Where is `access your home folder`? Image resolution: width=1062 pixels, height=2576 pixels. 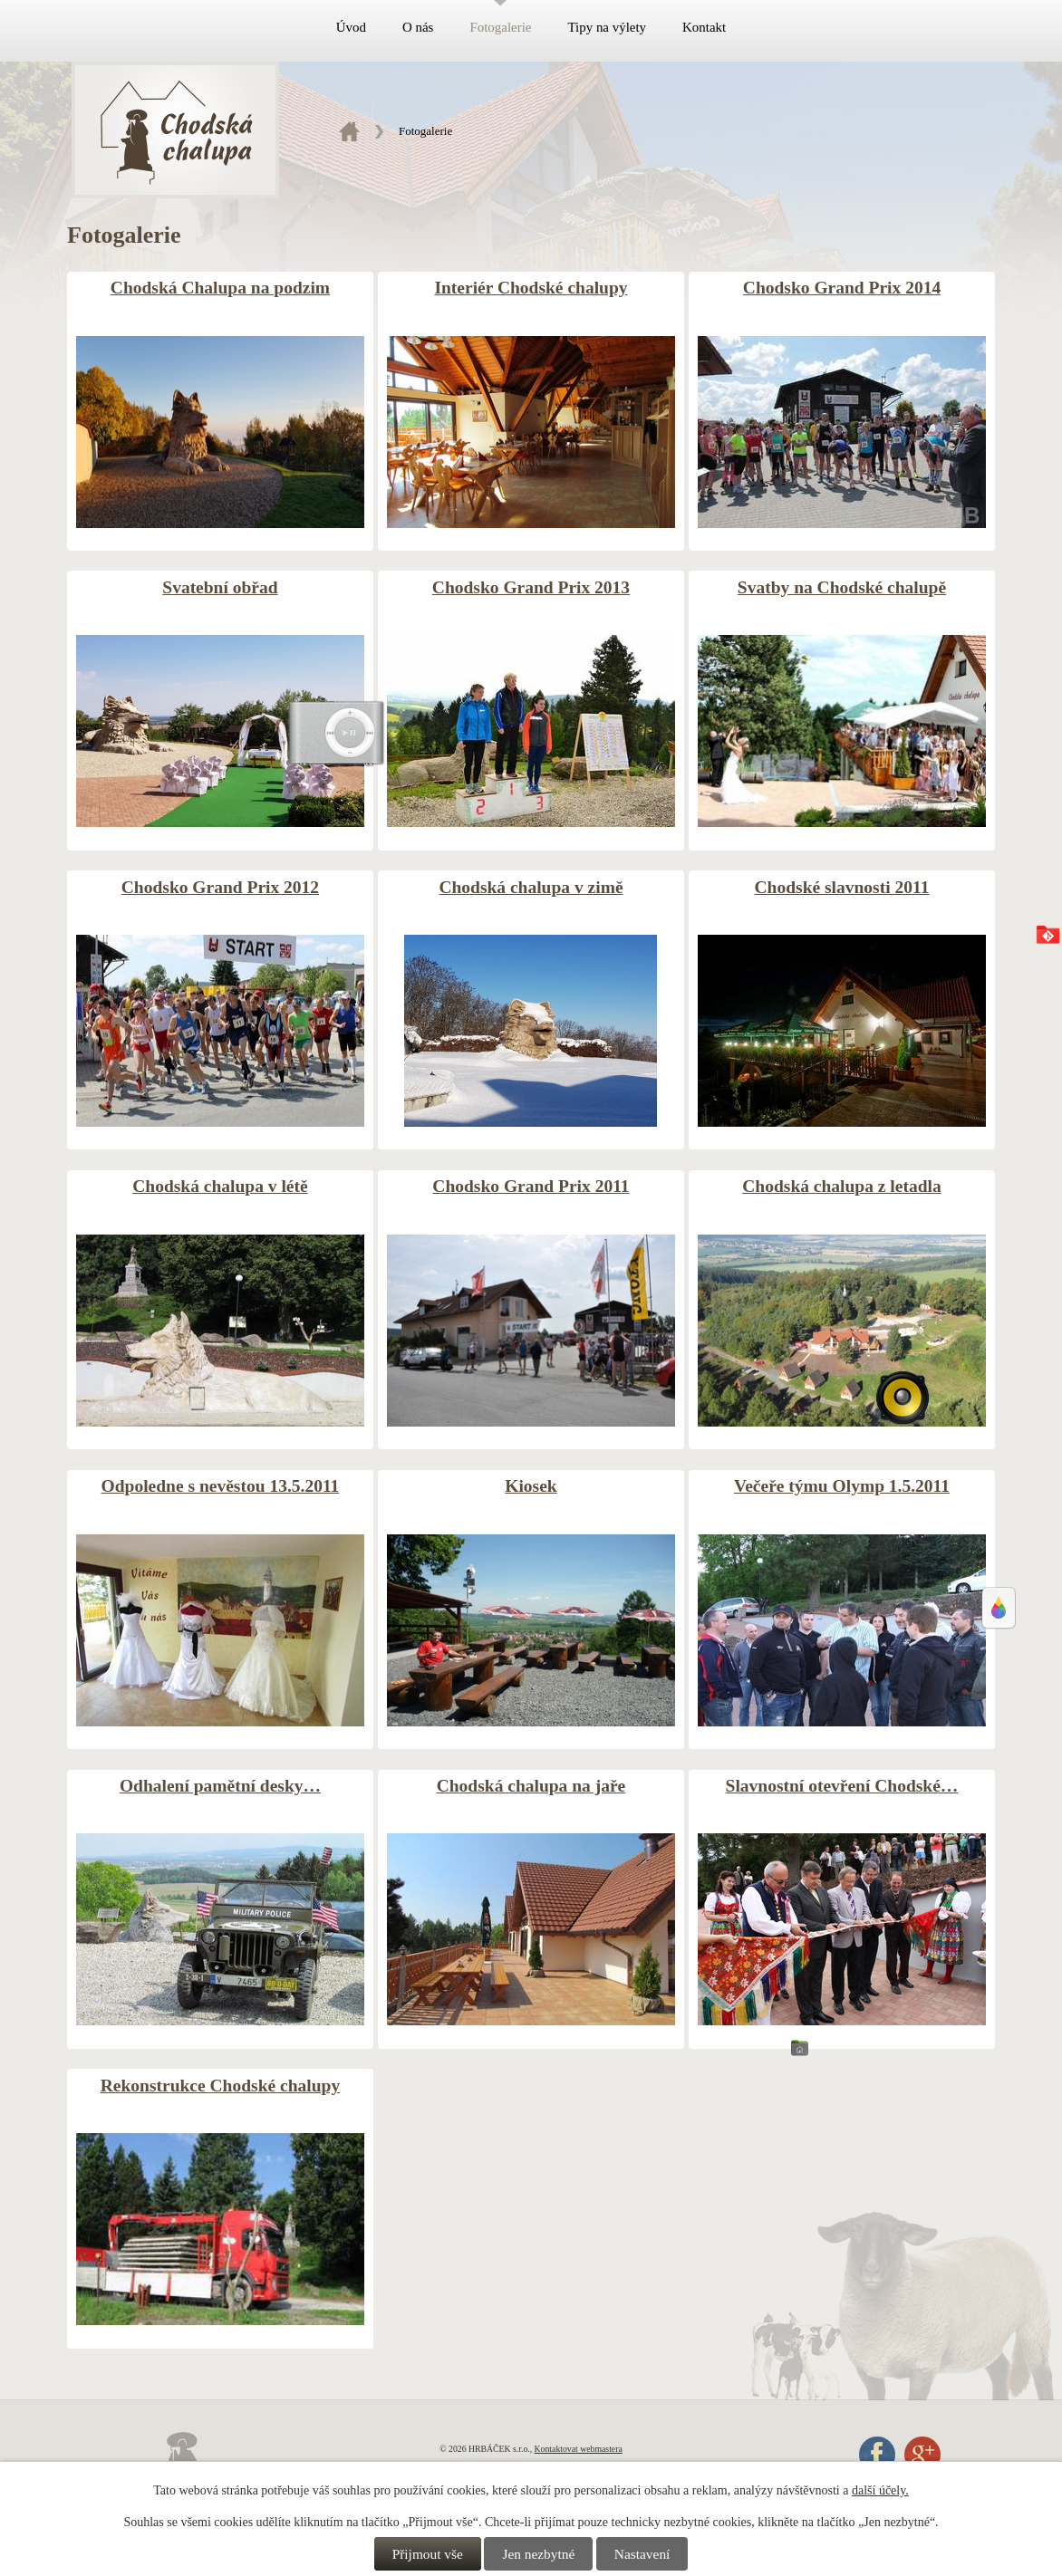 access your home folder is located at coordinates (799, 2047).